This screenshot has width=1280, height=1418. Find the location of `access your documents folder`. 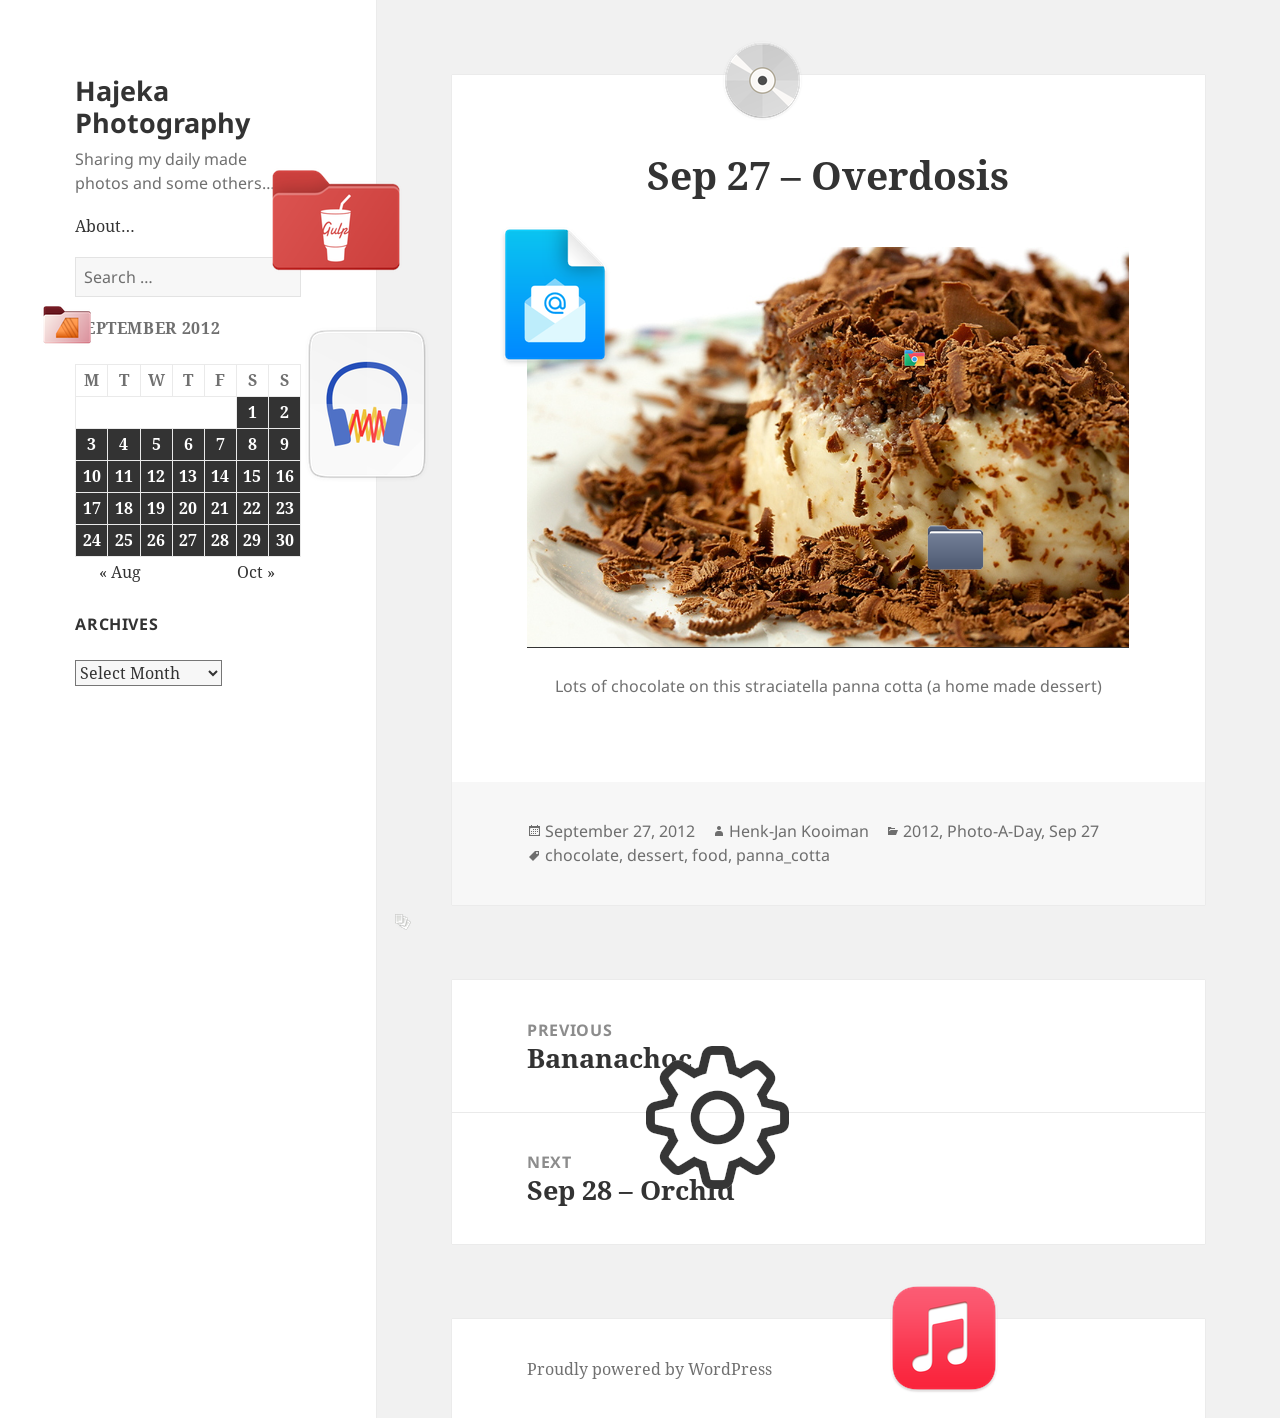

access your documents folder is located at coordinates (403, 922).